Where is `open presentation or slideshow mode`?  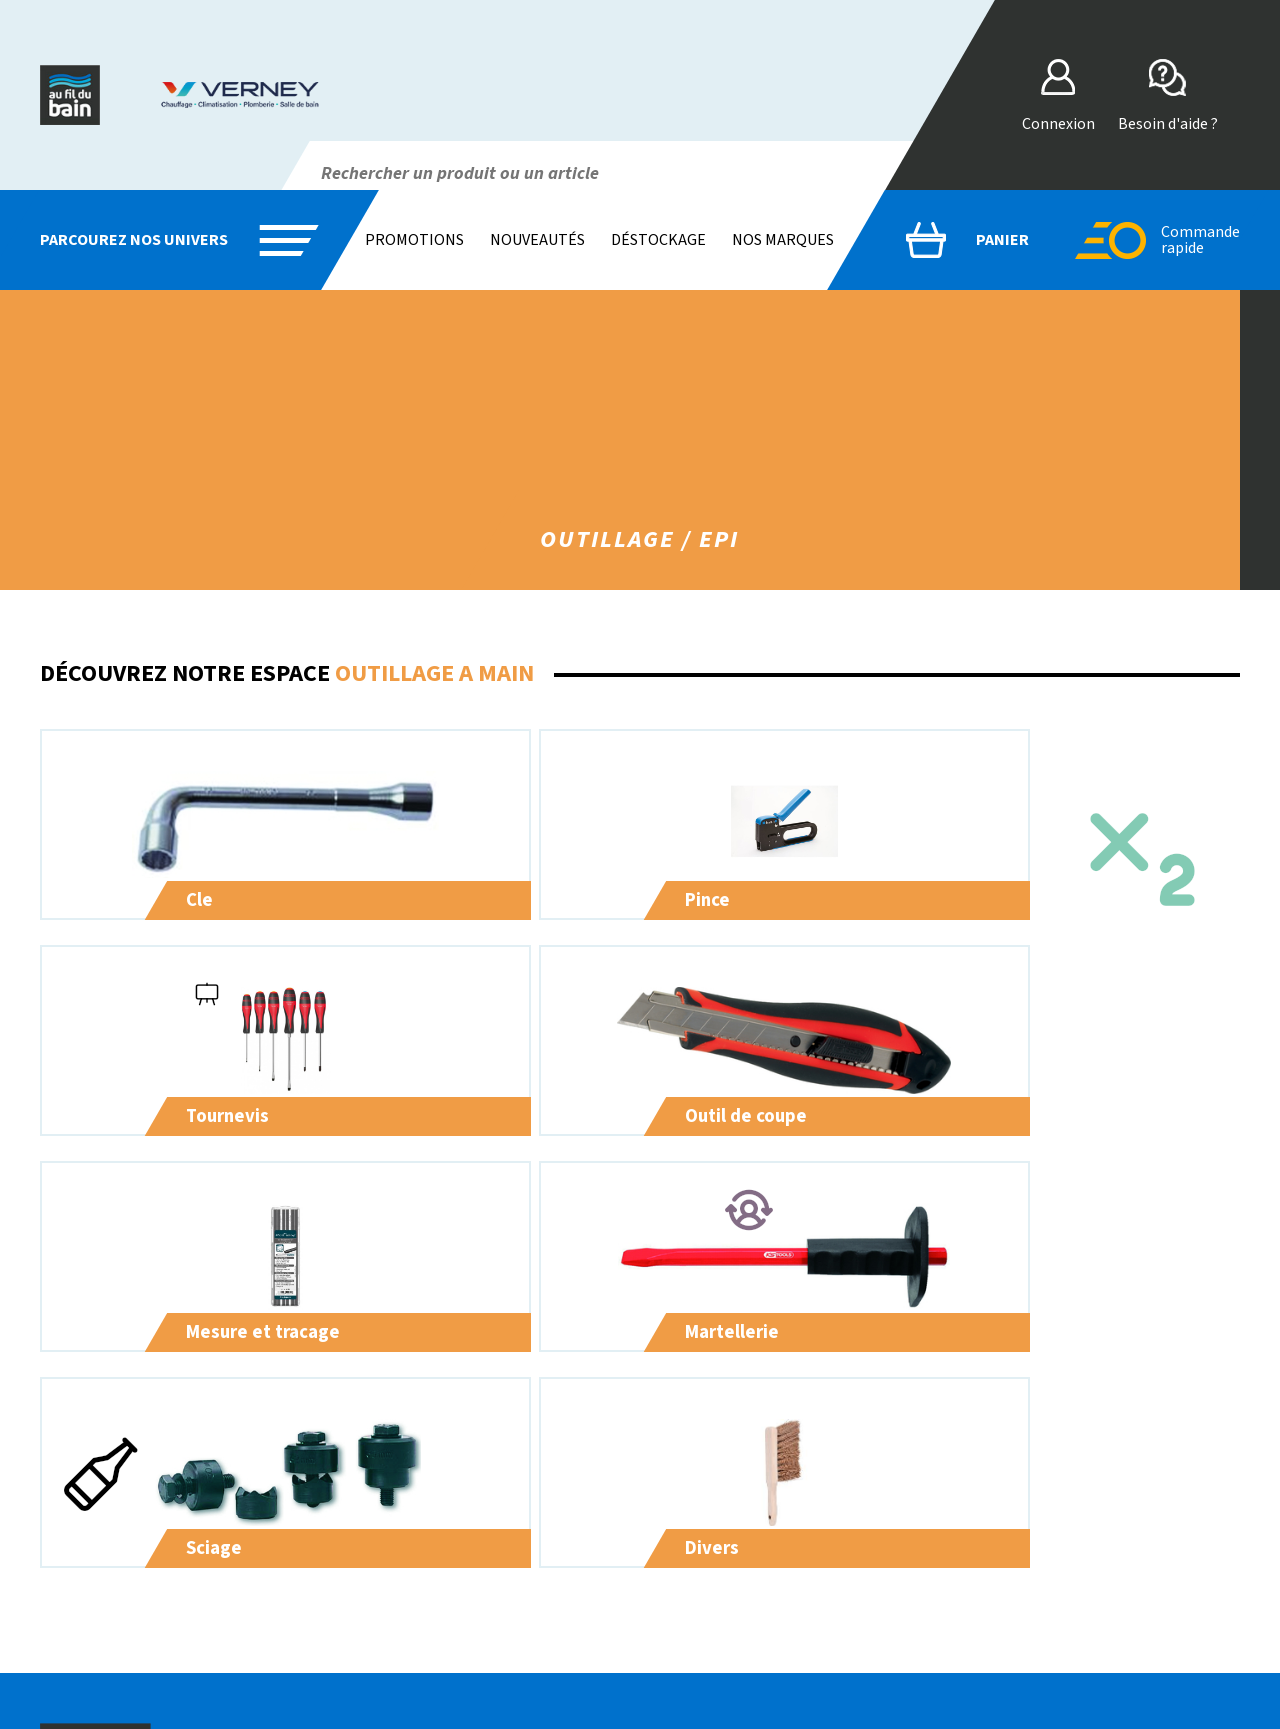
open presentation or slideshow mode is located at coordinates (207, 994).